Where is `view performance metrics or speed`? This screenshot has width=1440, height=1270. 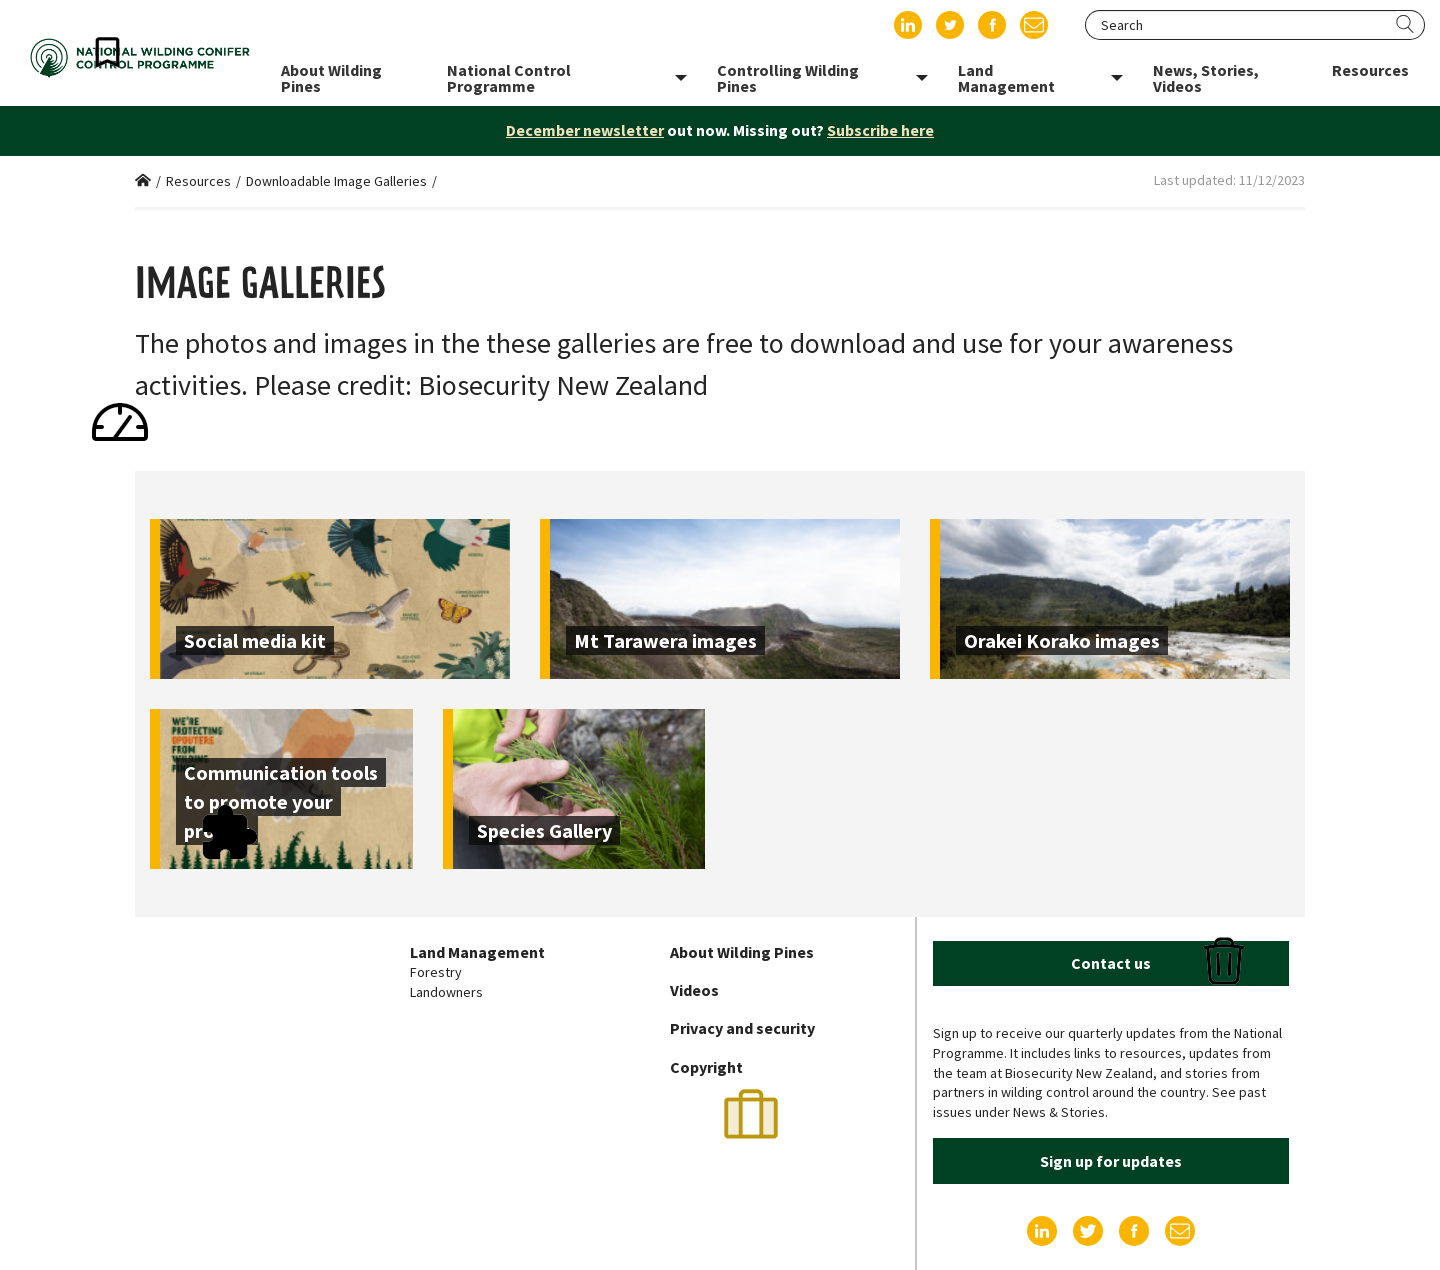 view performance metrics or speed is located at coordinates (120, 425).